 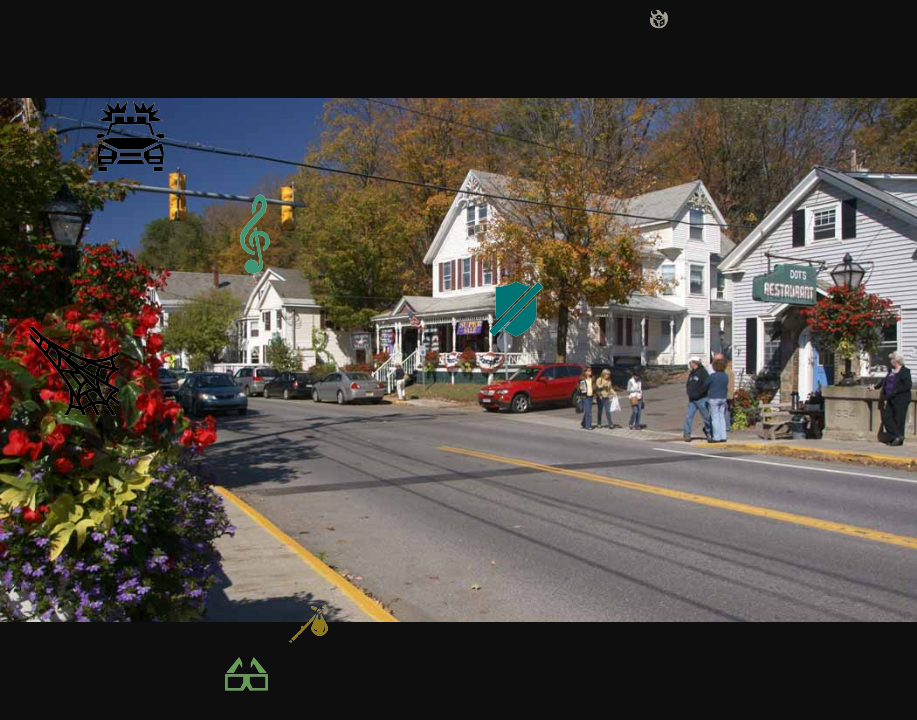 I want to click on activate web spit ability, so click(x=74, y=371).